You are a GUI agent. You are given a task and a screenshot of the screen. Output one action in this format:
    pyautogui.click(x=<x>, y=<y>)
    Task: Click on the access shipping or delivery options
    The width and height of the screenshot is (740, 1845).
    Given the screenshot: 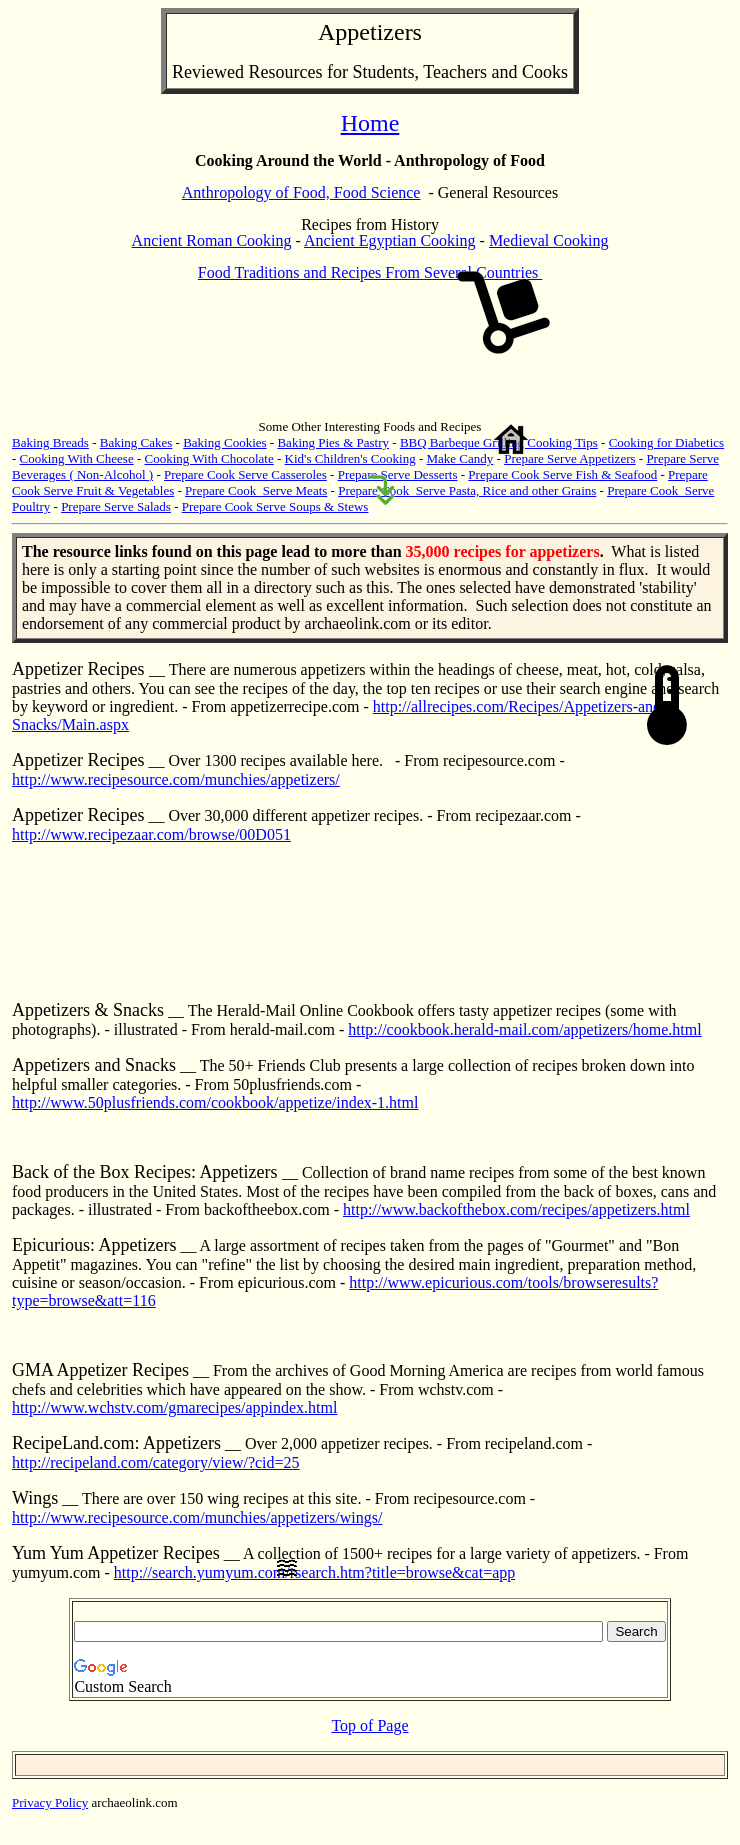 What is the action you would take?
    pyautogui.click(x=503, y=312)
    